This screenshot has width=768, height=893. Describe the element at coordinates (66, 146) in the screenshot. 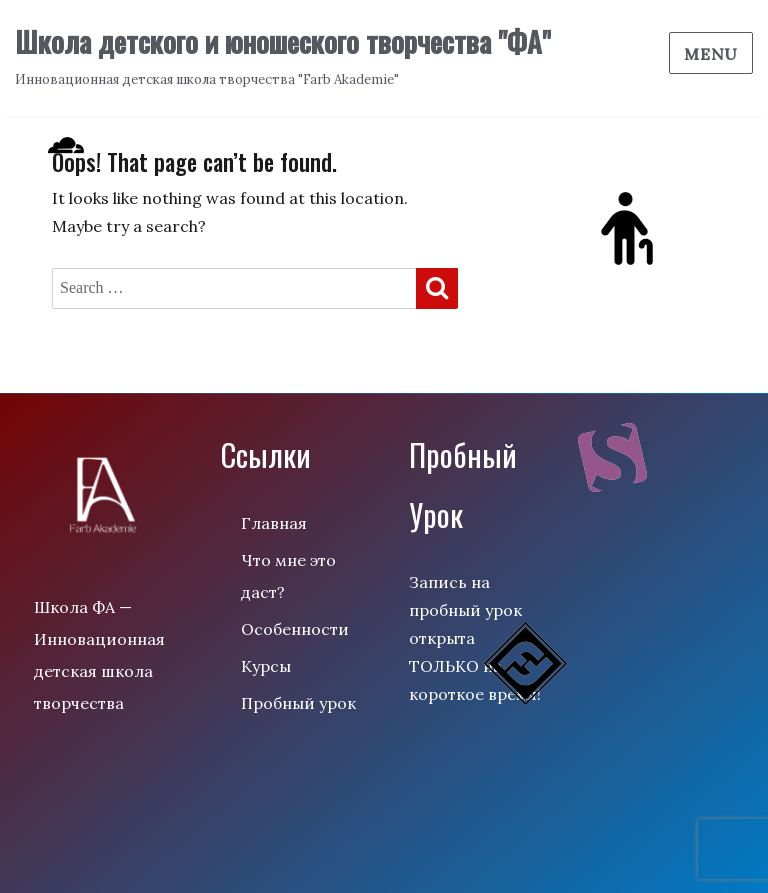

I see `Cloudflare logo` at that location.